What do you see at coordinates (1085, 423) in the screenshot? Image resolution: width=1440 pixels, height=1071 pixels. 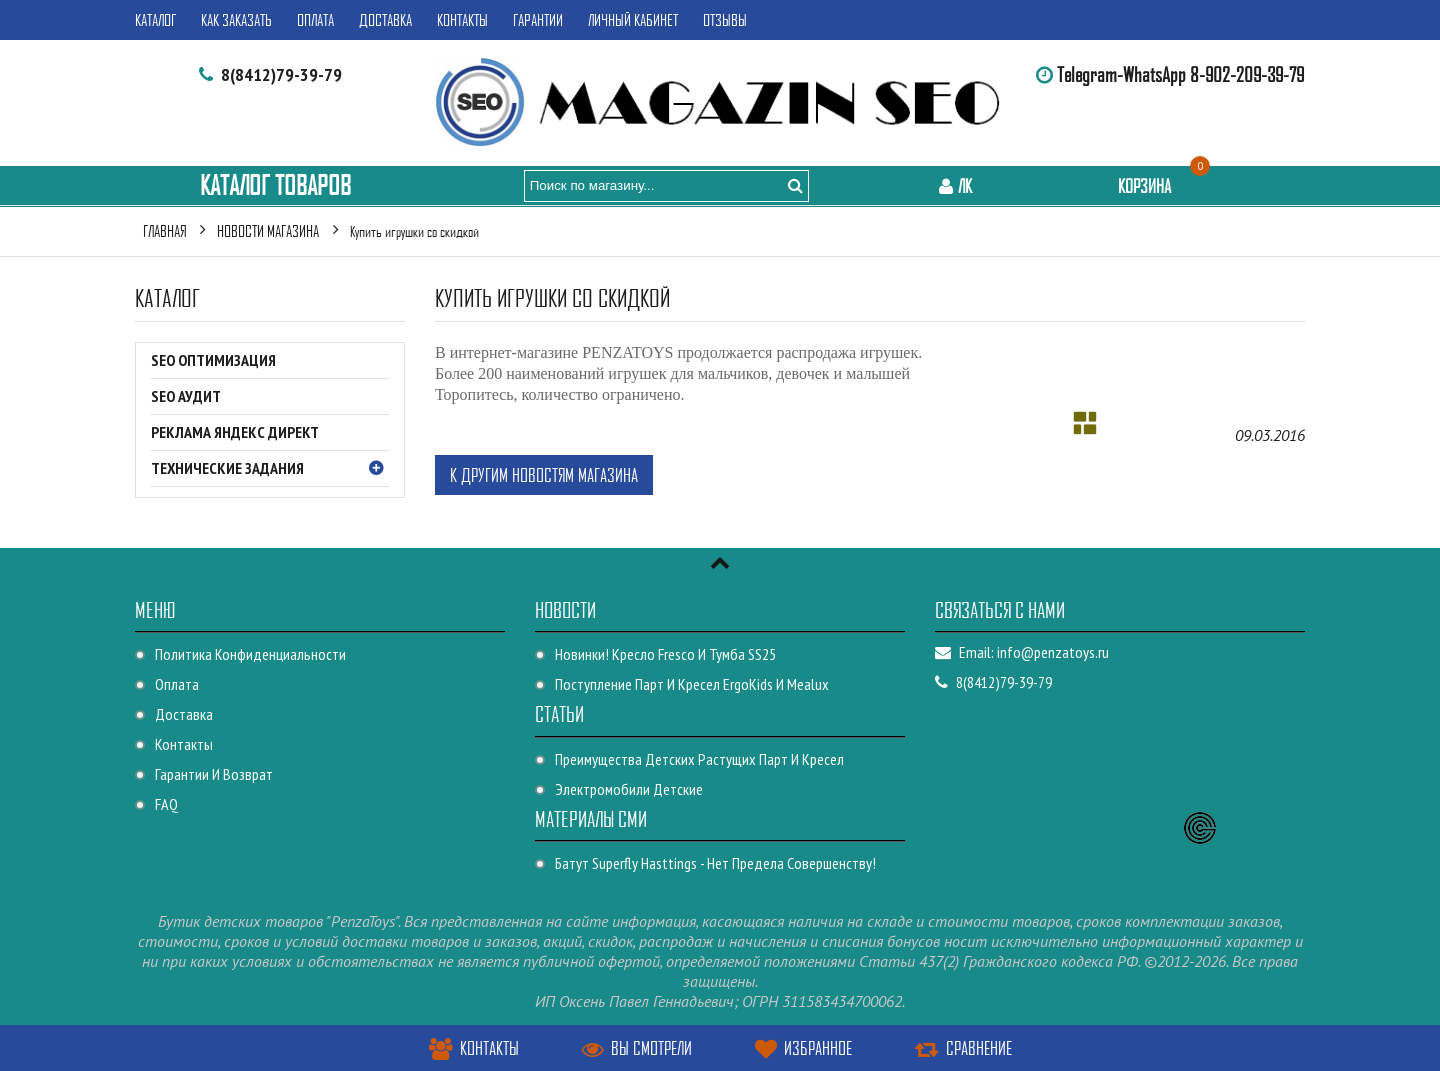 I see `access the dashboard or control panel` at bounding box center [1085, 423].